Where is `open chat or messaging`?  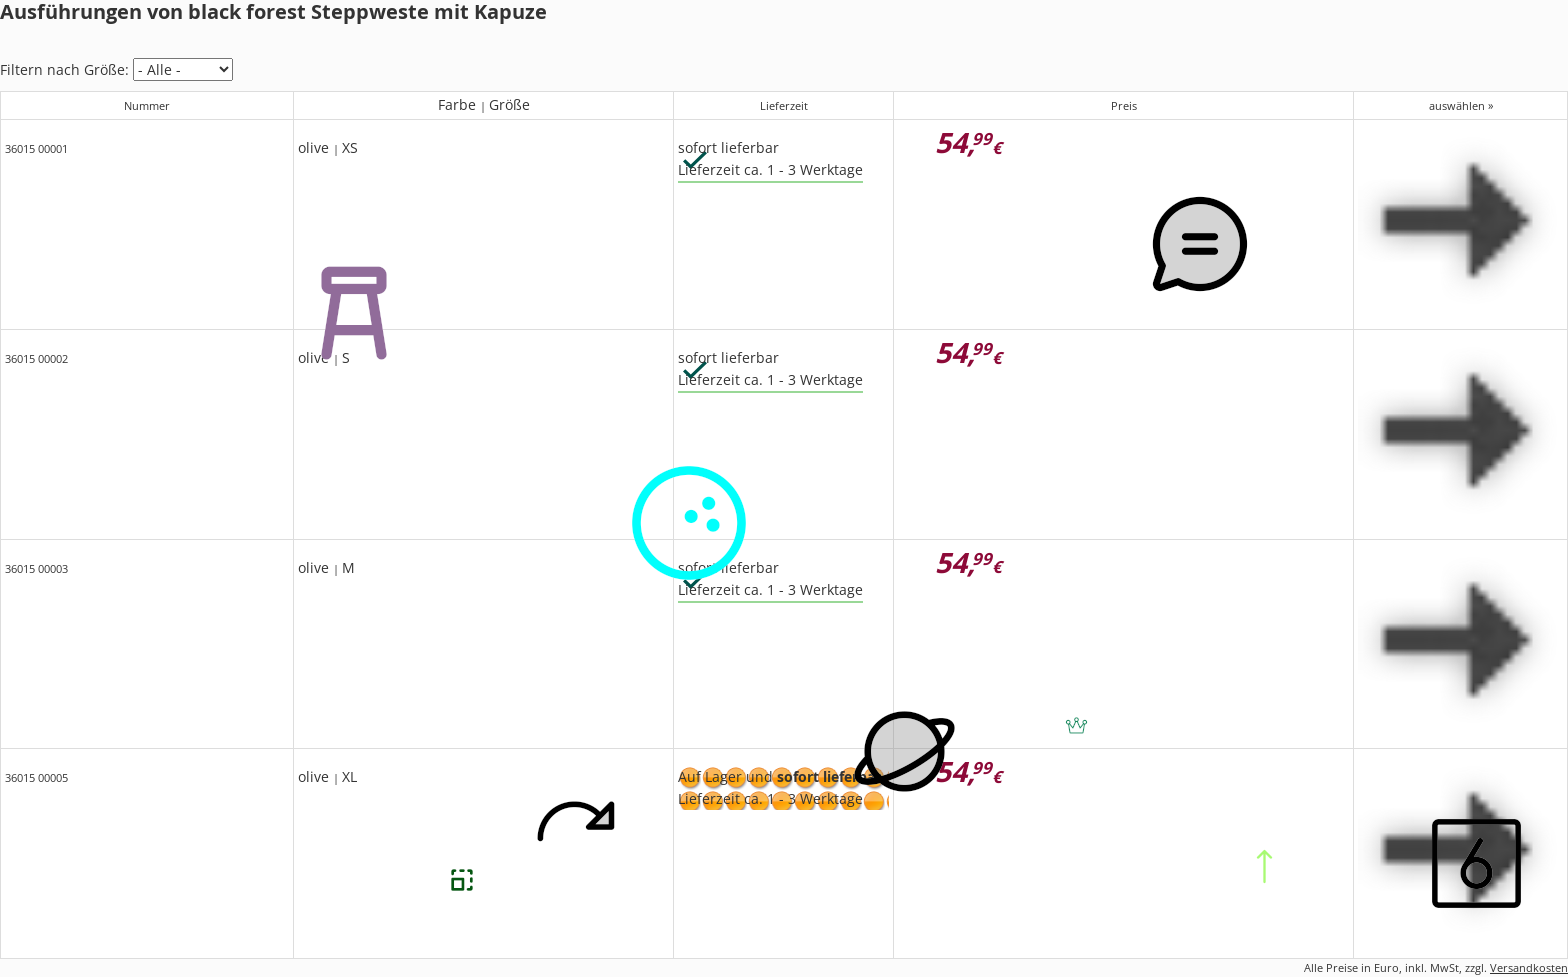 open chat or messaging is located at coordinates (1200, 244).